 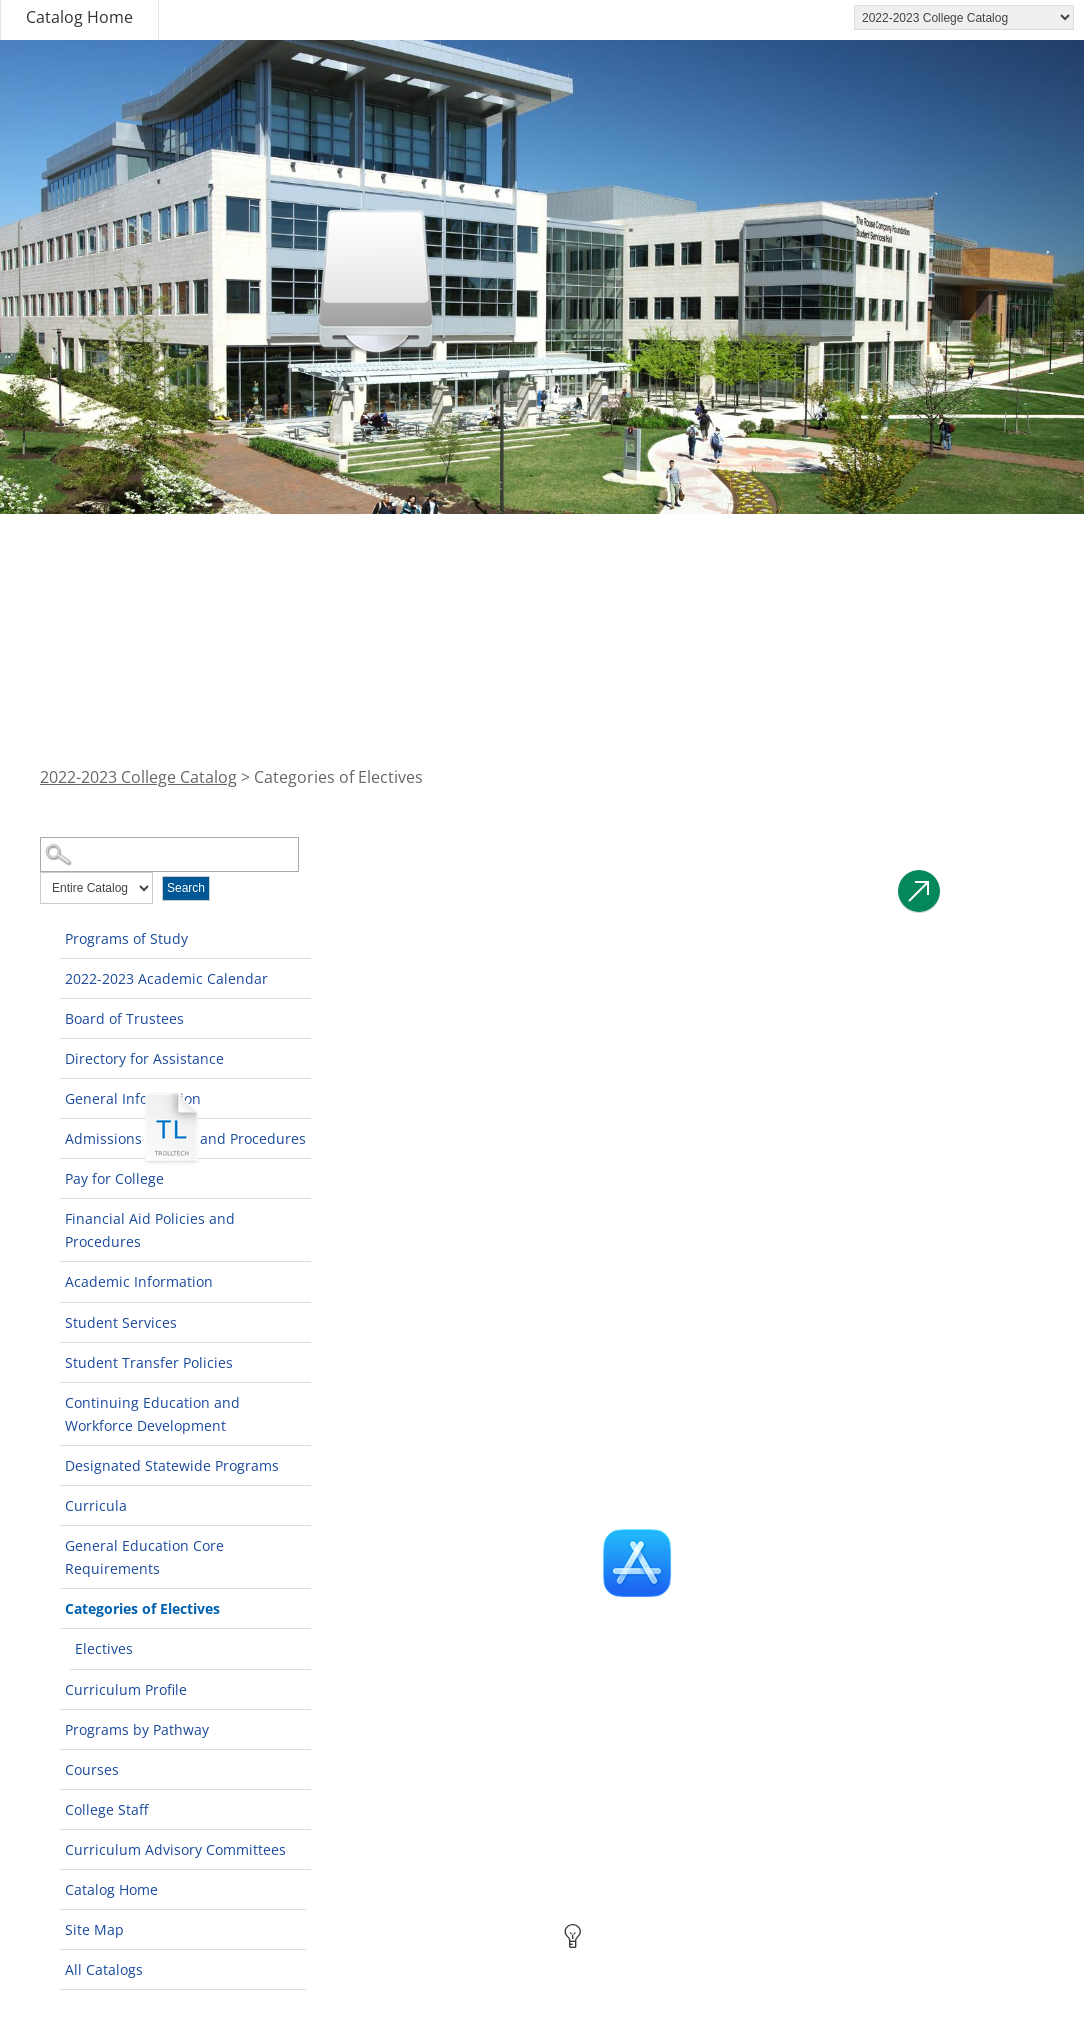 I want to click on access object emojis and symbols, so click(x=572, y=1936).